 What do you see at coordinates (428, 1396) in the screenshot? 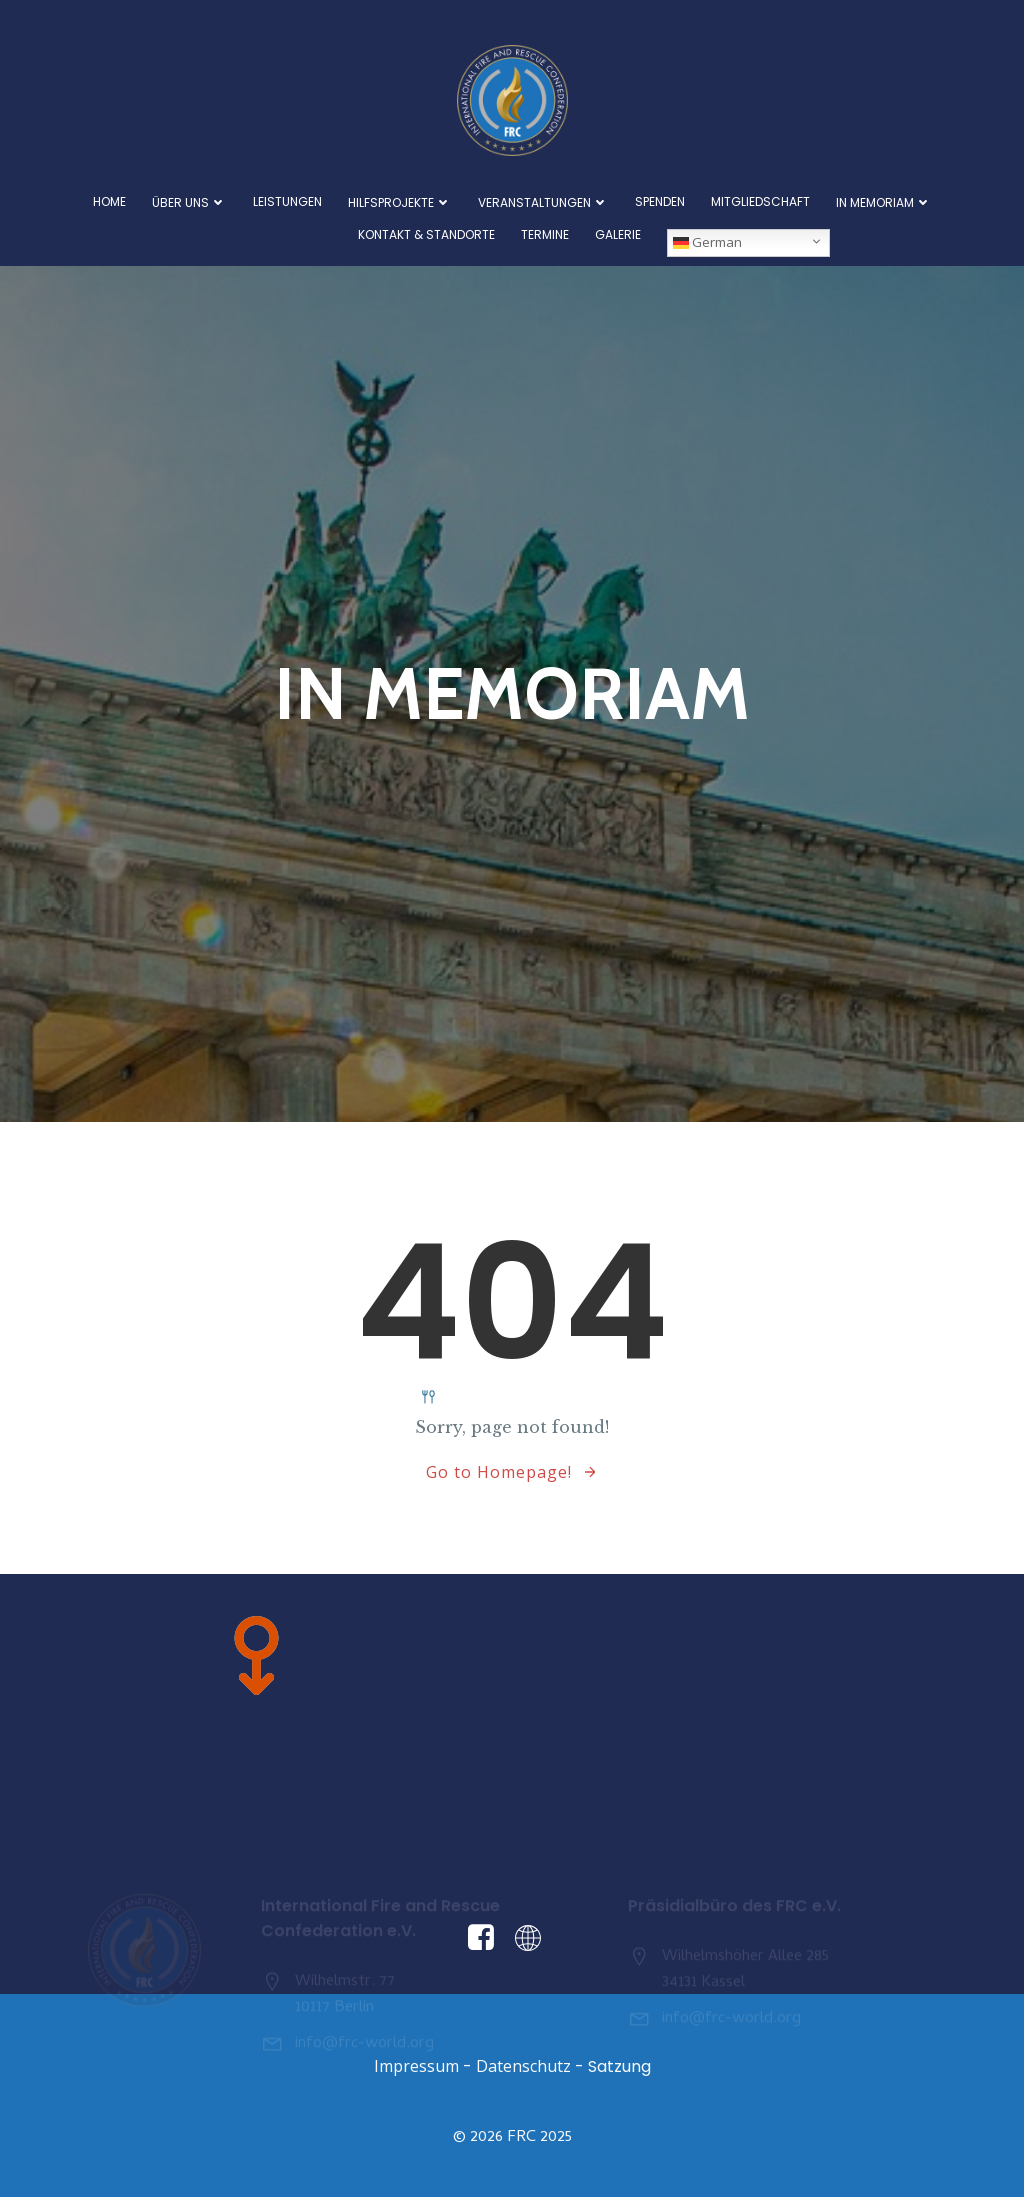
I see `access food or dining options` at bounding box center [428, 1396].